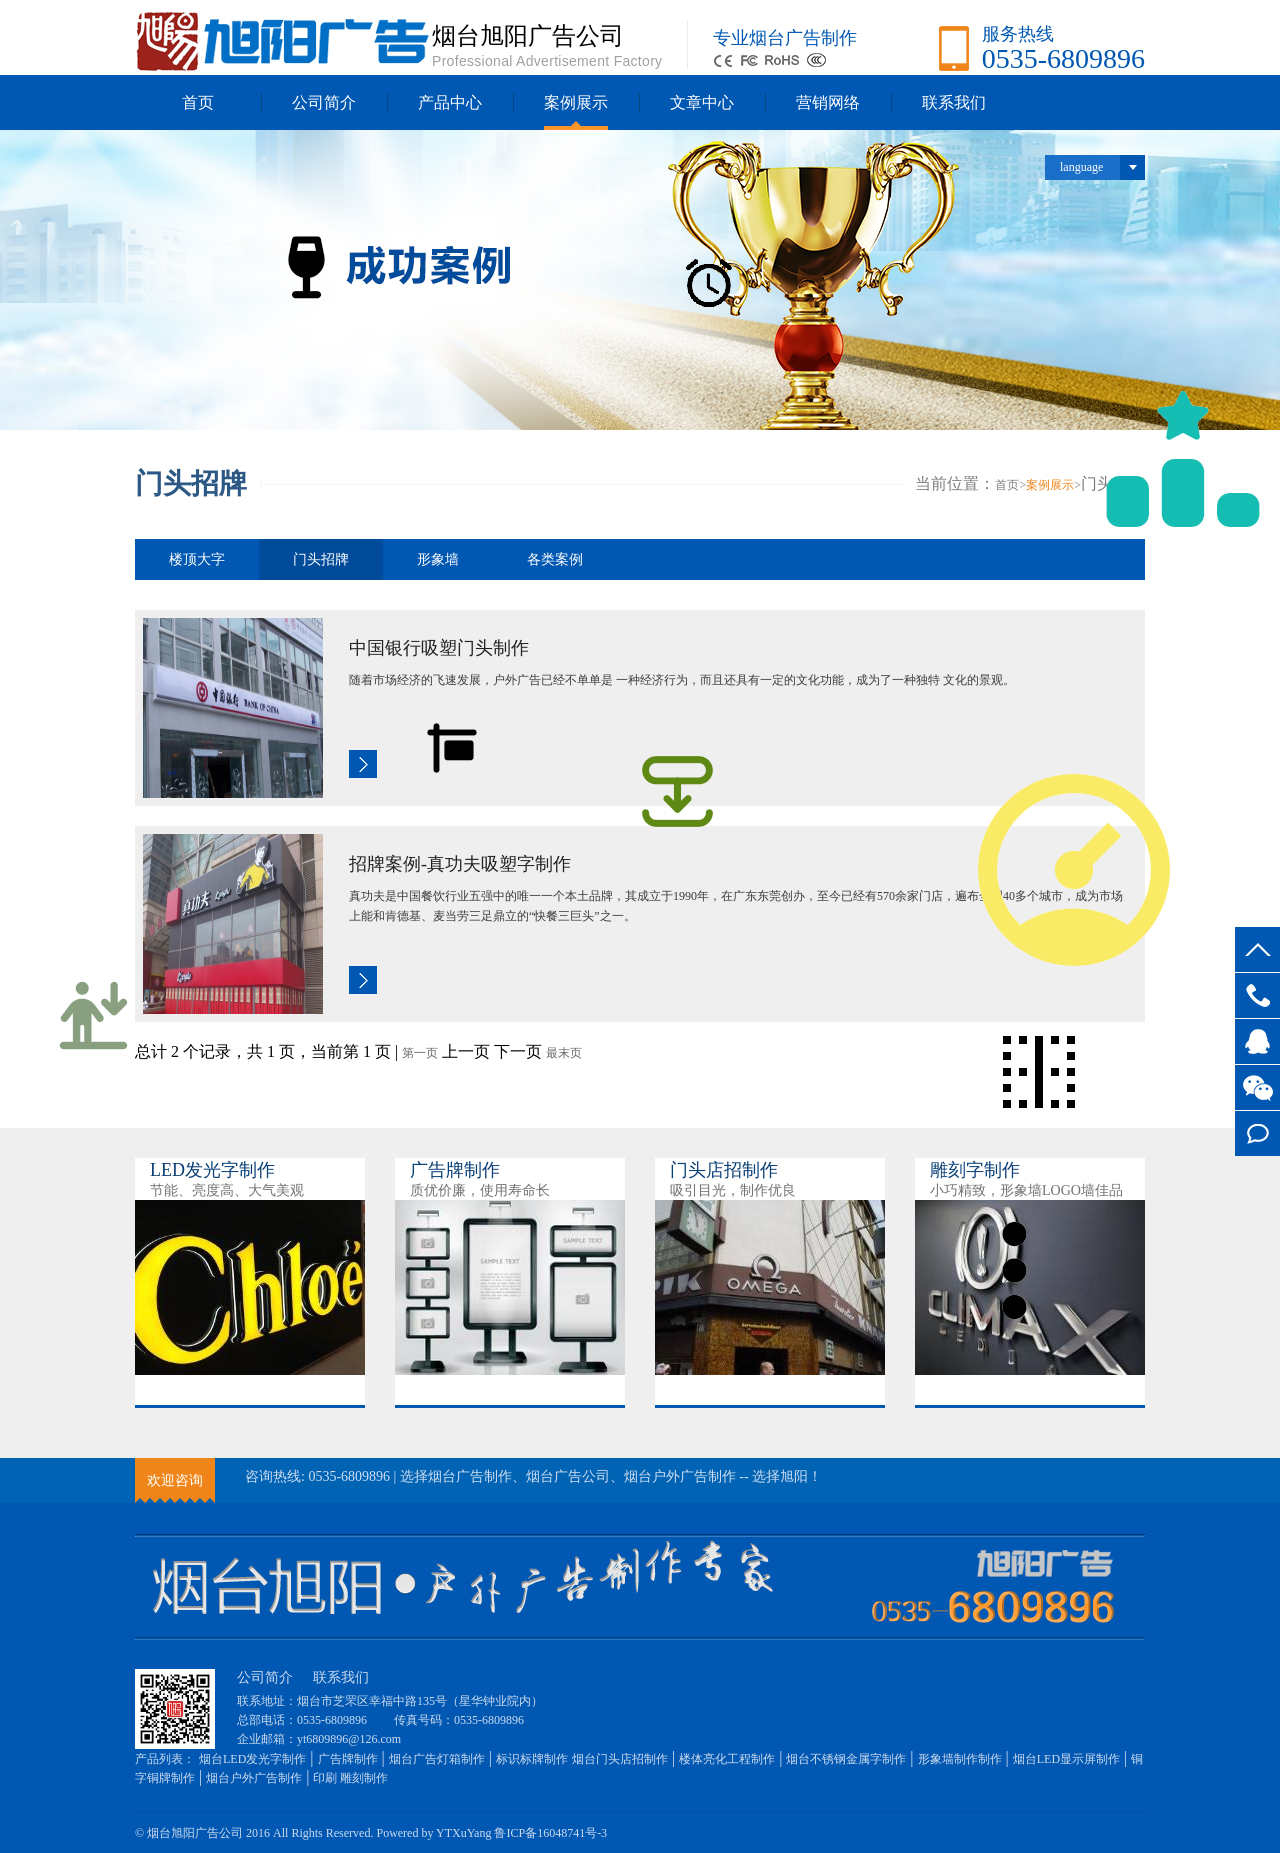 This screenshot has width=1280, height=1853. Describe the element at coordinates (452, 748) in the screenshot. I see `a signpost or location marker` at that location.